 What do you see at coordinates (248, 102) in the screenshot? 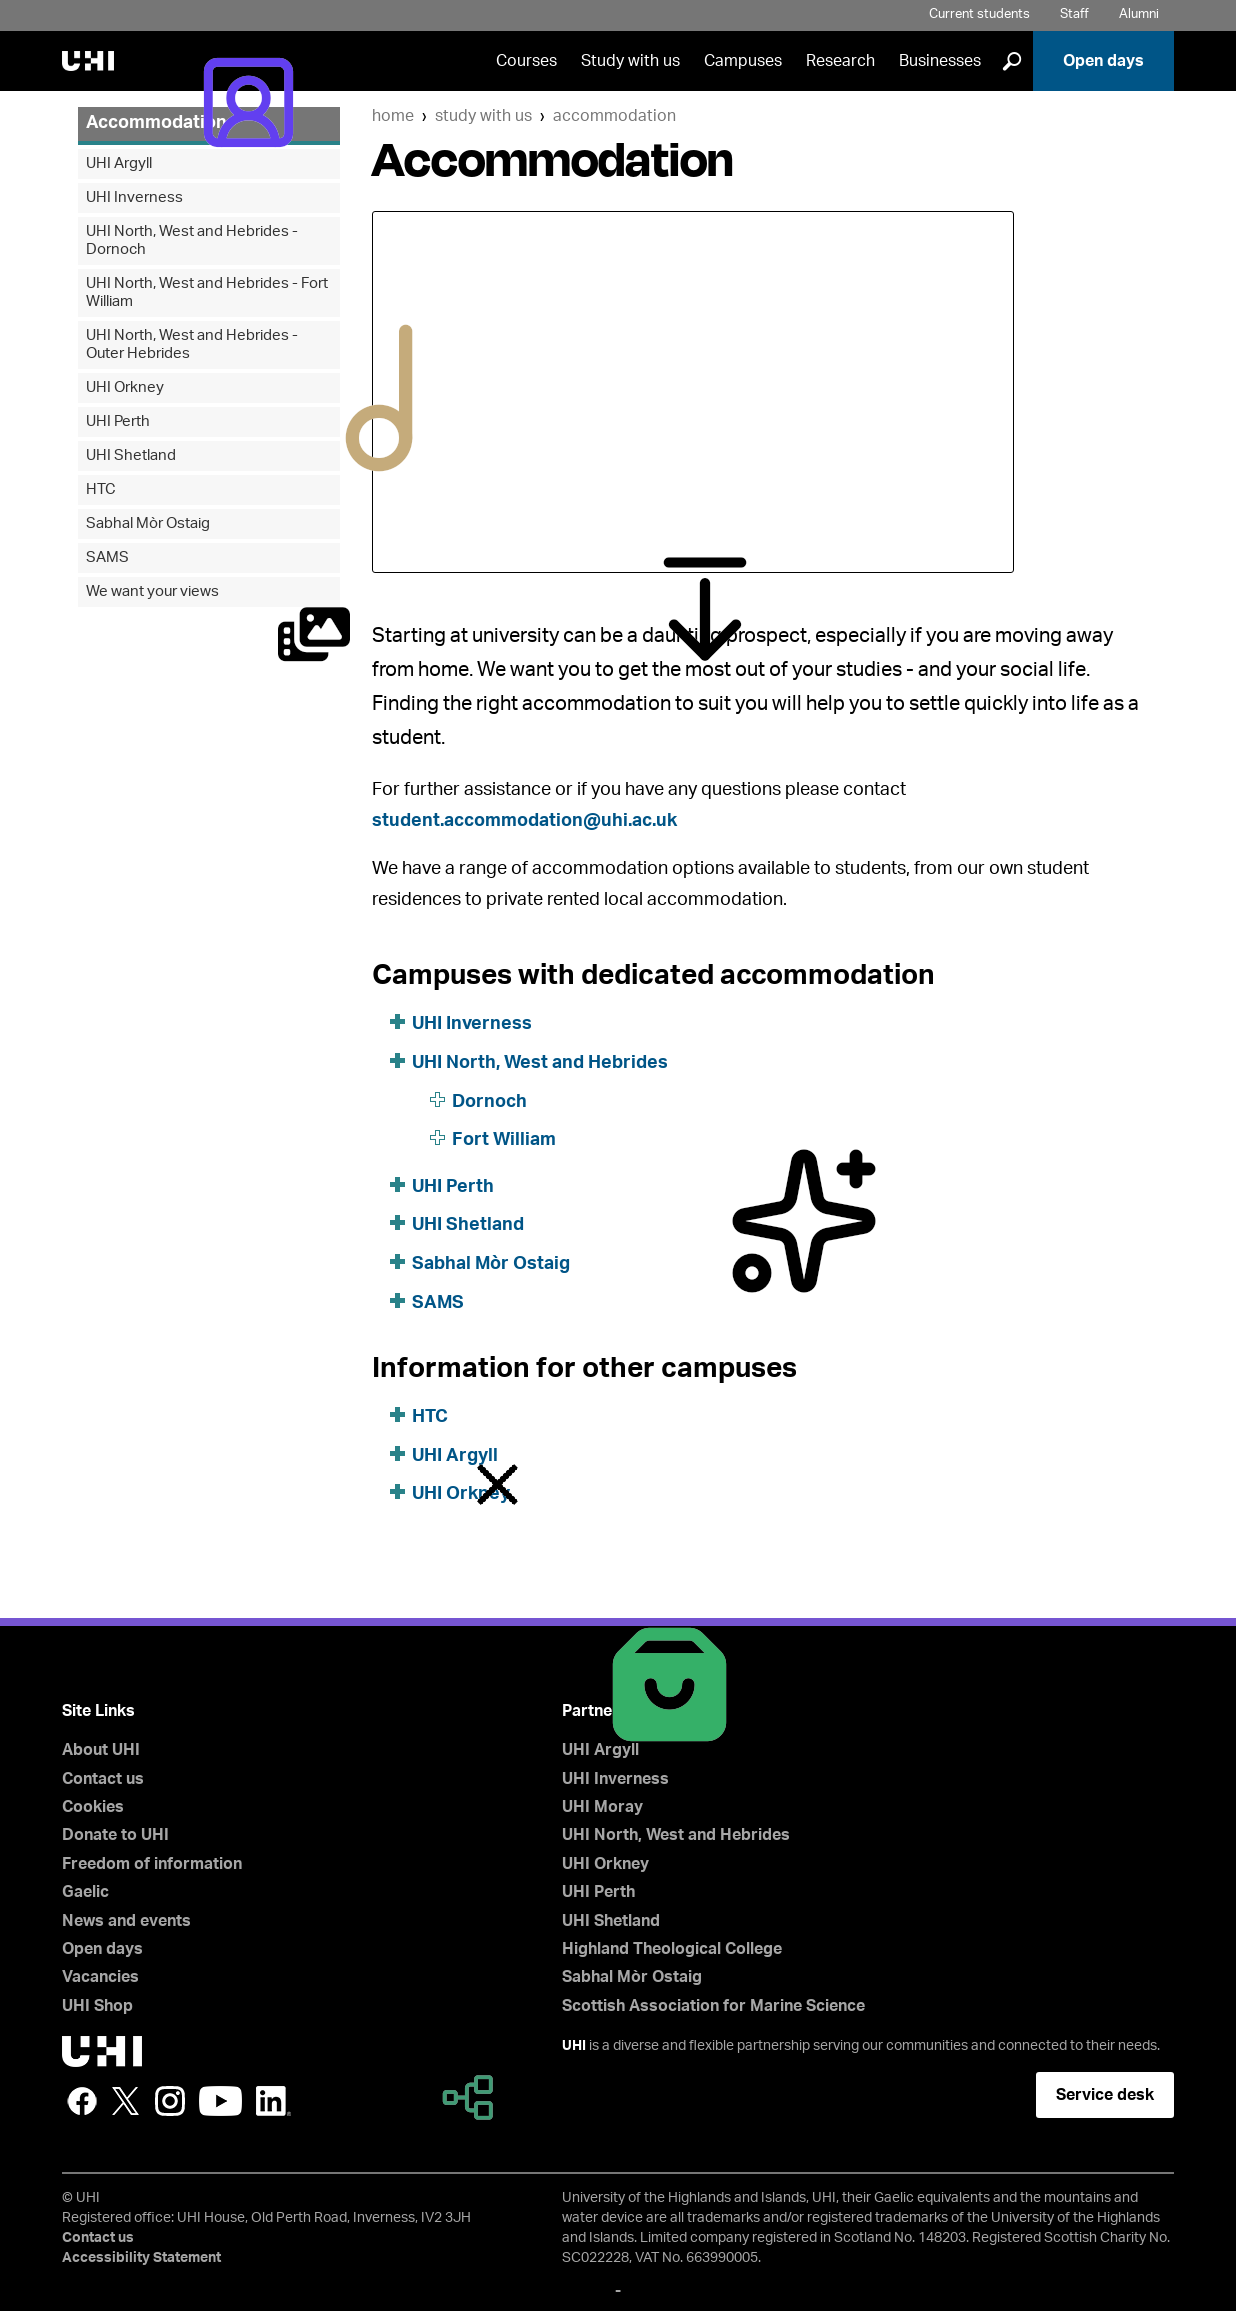
I see `view user profile` at bounding box center [248, 102].